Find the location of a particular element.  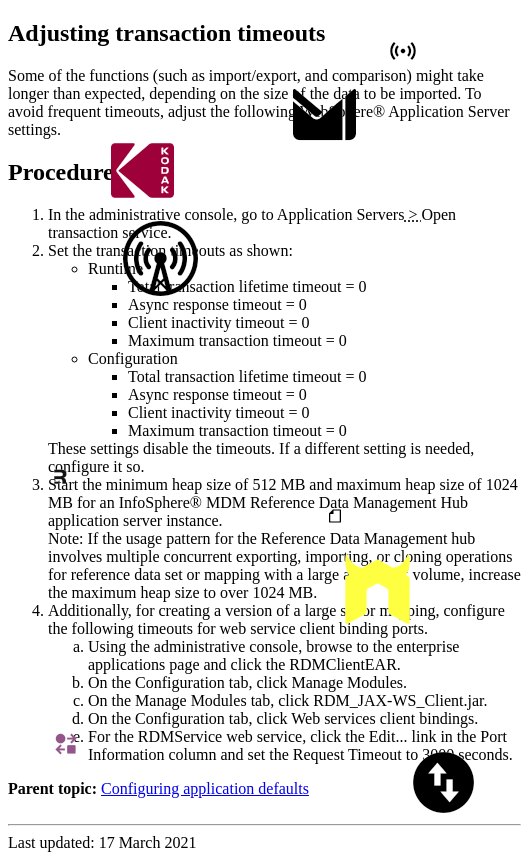

nodemon development tool logo is located at coordinates (377, 588).